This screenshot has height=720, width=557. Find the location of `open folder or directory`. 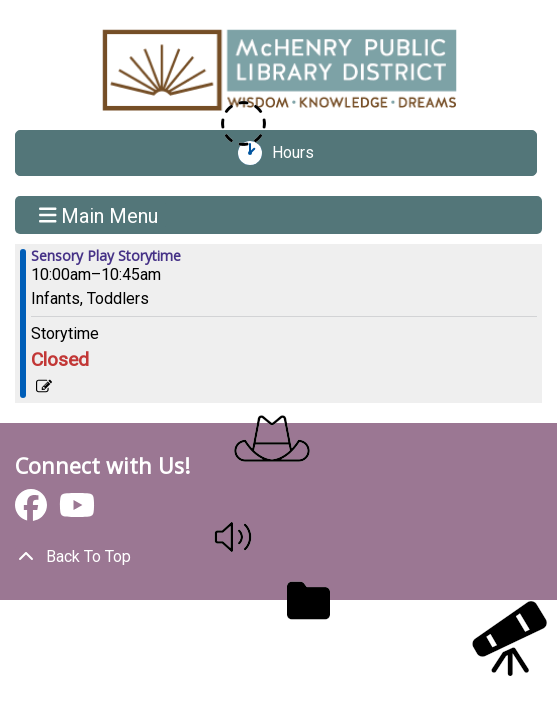

open folder or directory is located at coordinates (308, 600).